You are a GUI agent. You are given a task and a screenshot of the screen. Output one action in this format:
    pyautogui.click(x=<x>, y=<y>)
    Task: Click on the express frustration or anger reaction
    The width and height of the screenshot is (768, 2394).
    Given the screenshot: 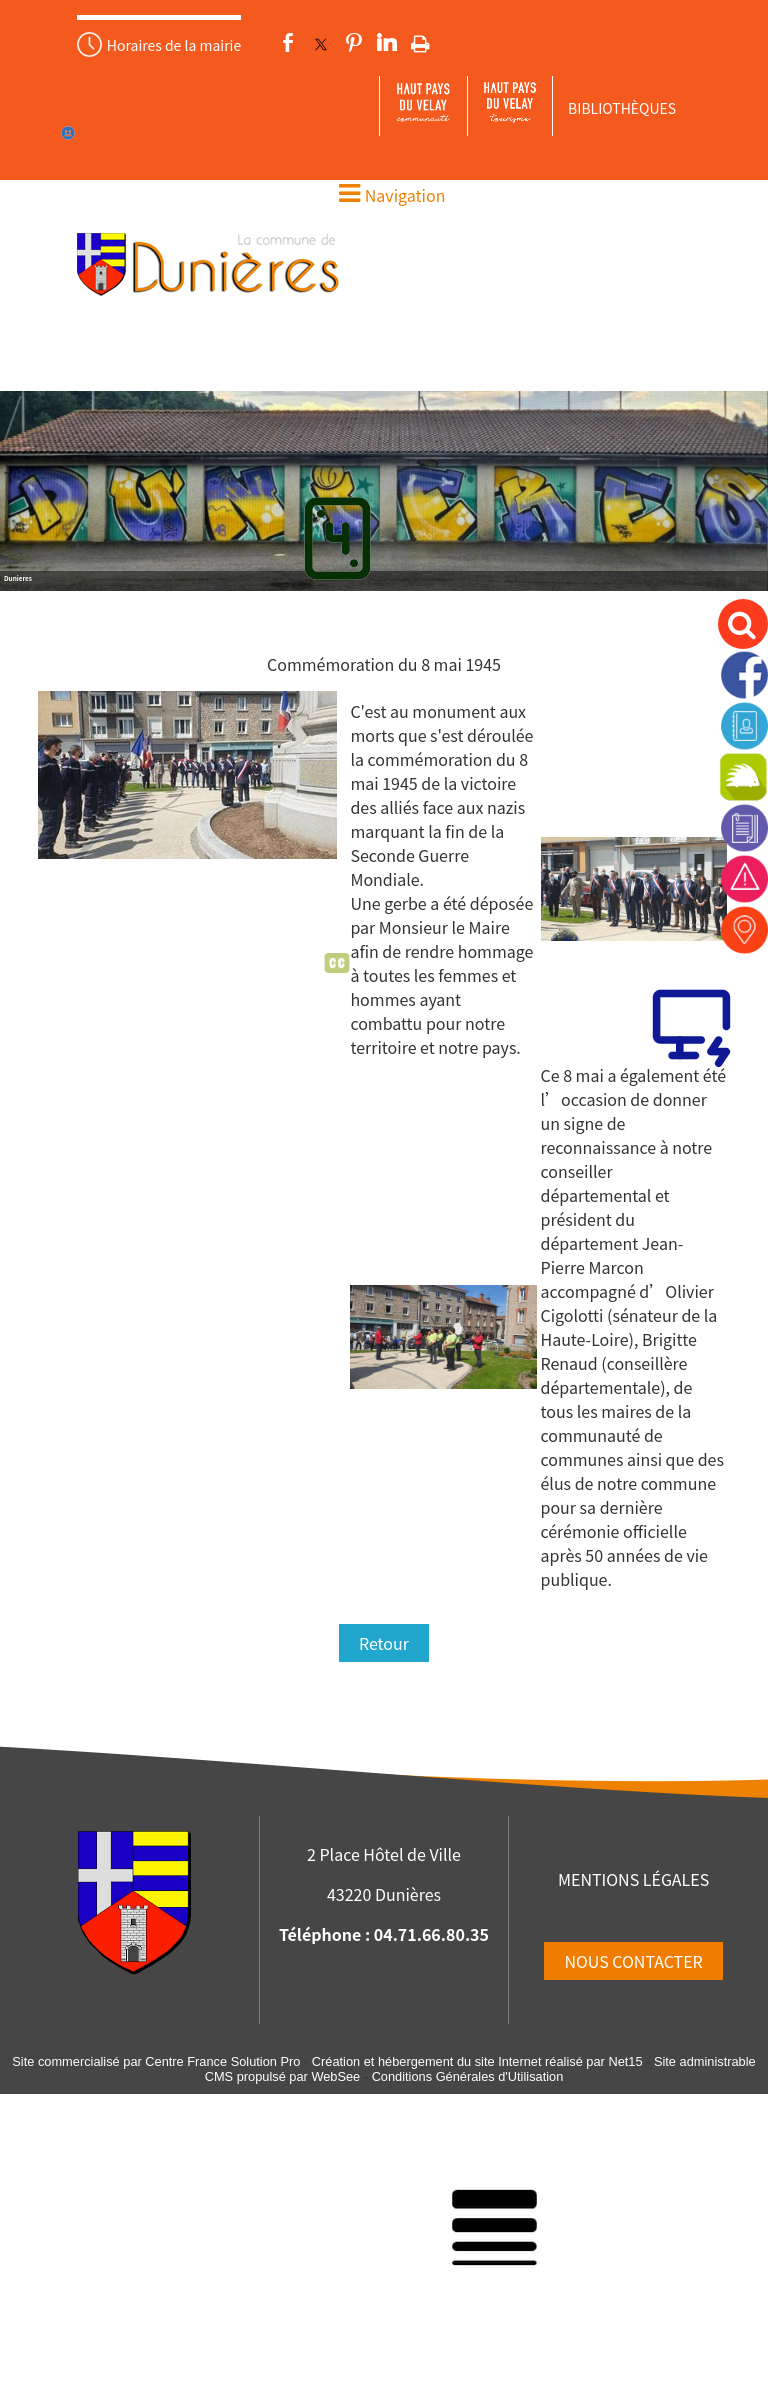 What is the action you would take?
    pyautogui.click(x=68, y=133)
    